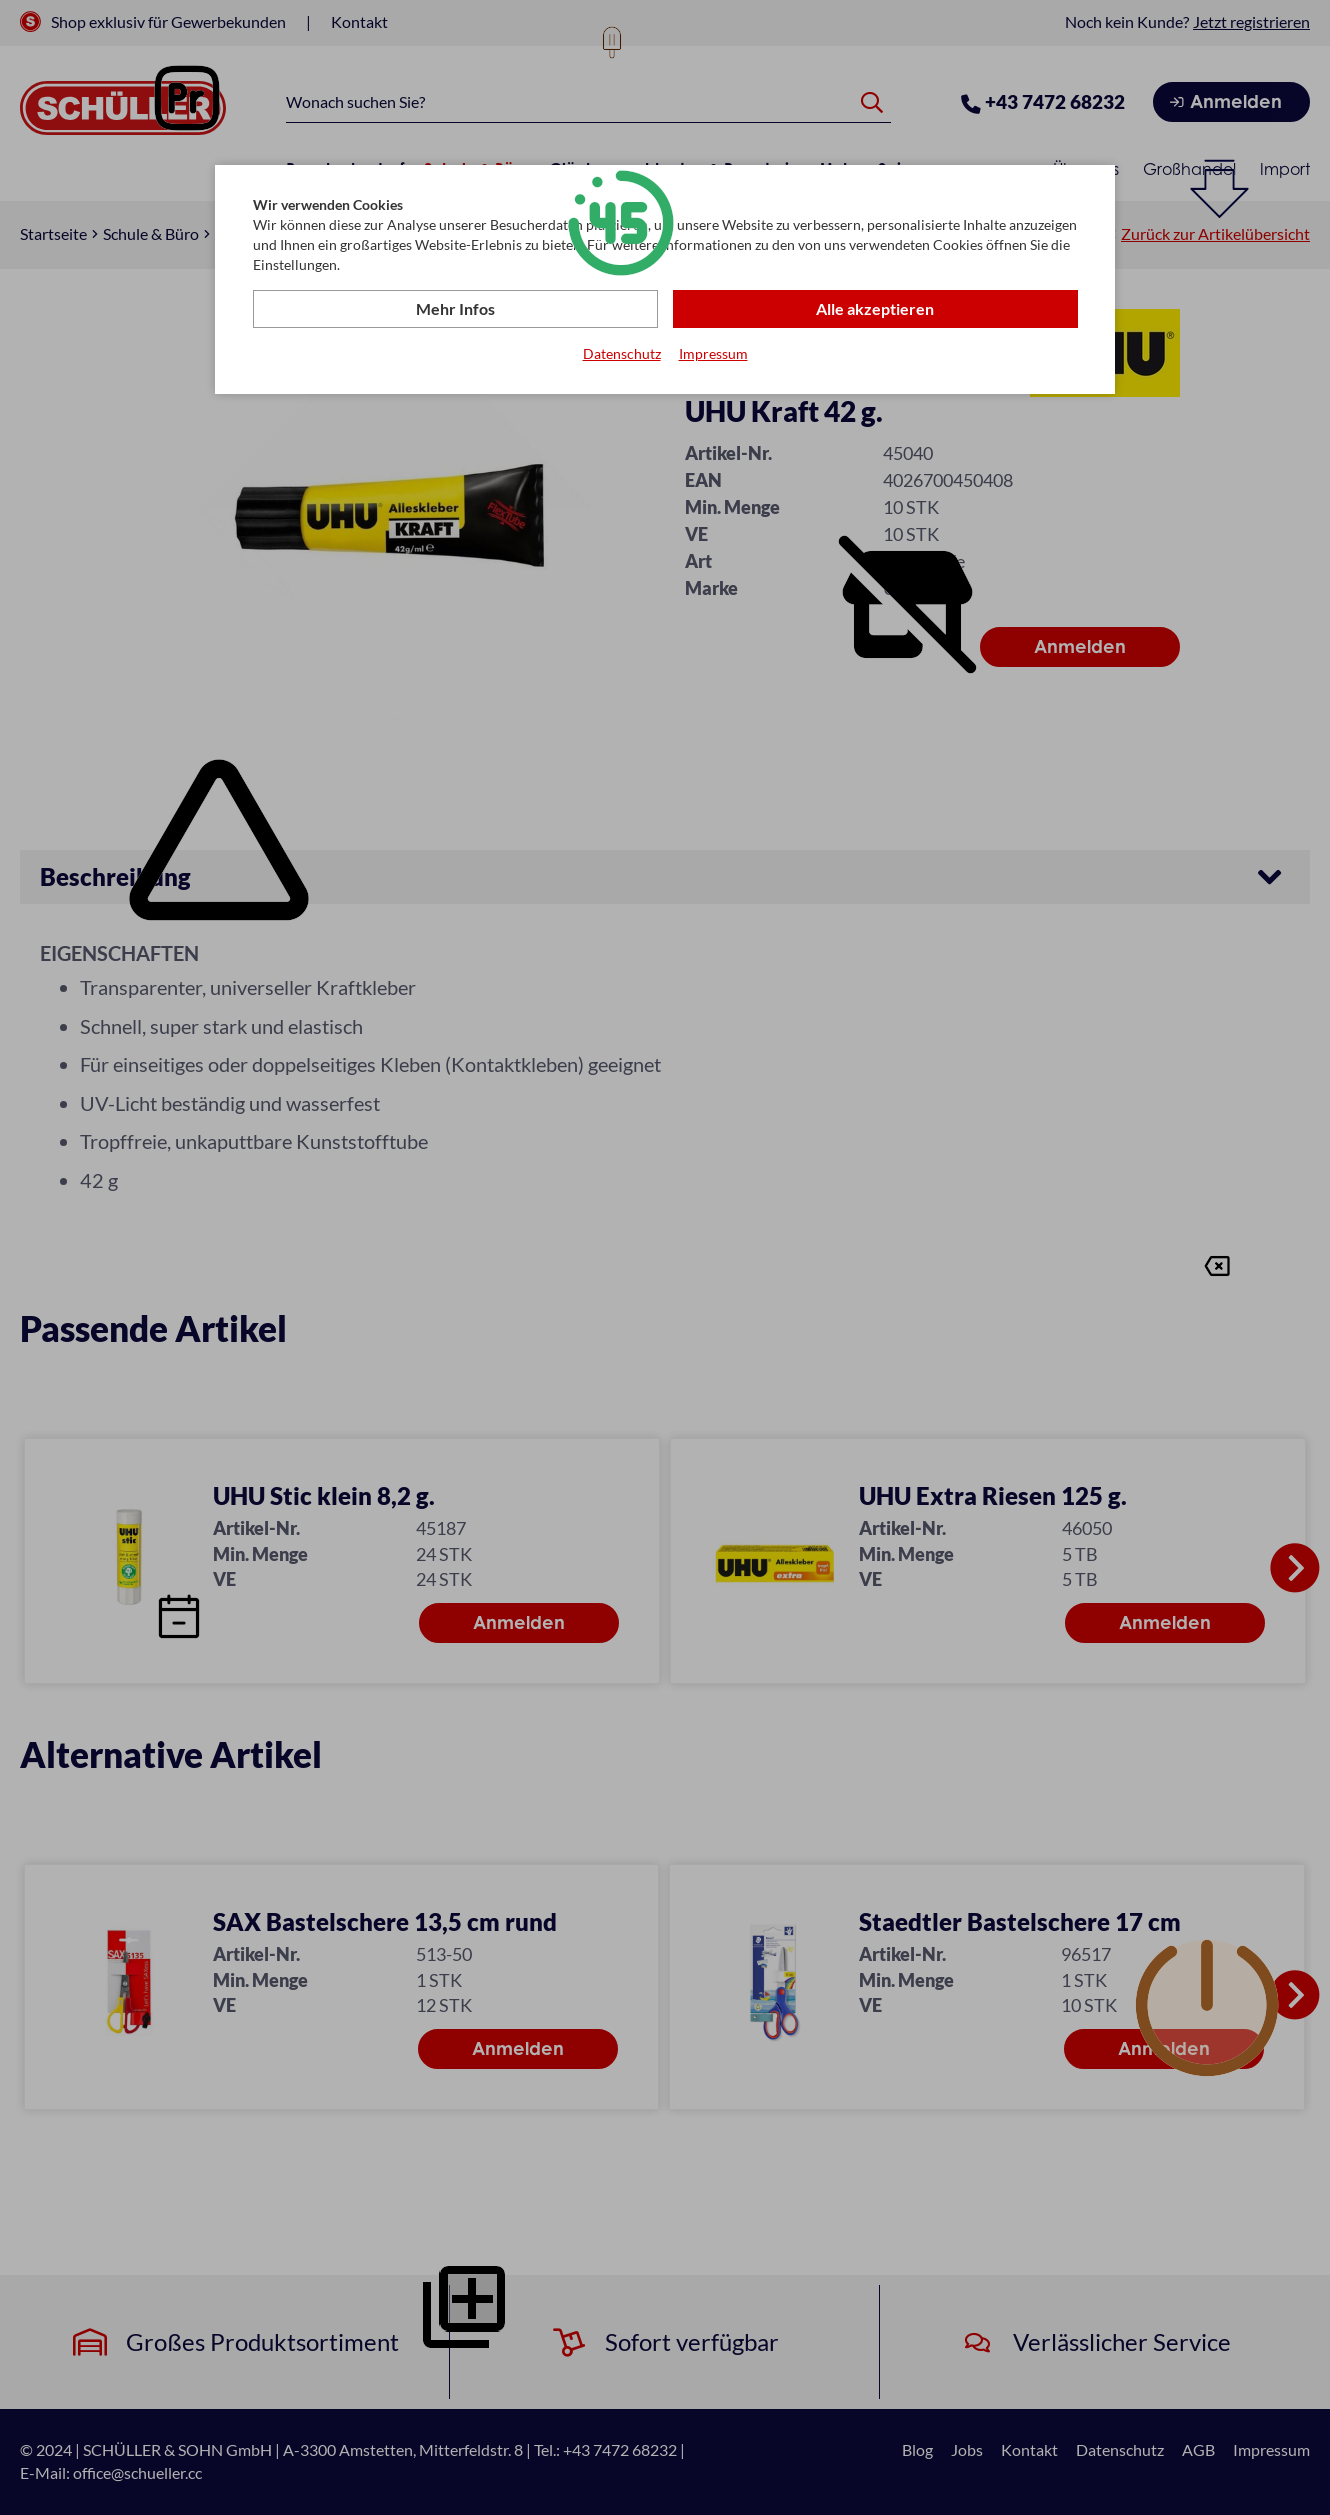  What do you see at coordinates (1219, 186) in the screenshot?
I see `download file or content` at bounding box center [1219, 186].